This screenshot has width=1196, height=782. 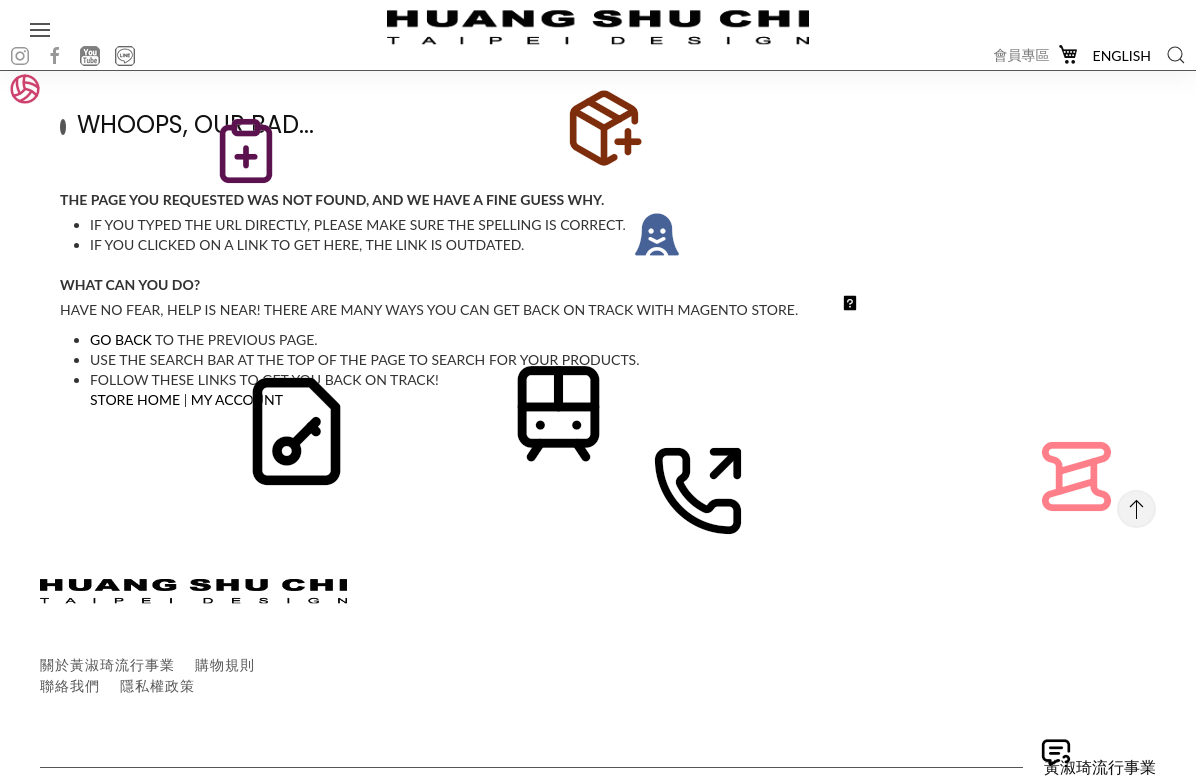 I want to click on add a new item to clipboard, so click(x=246, y=151).